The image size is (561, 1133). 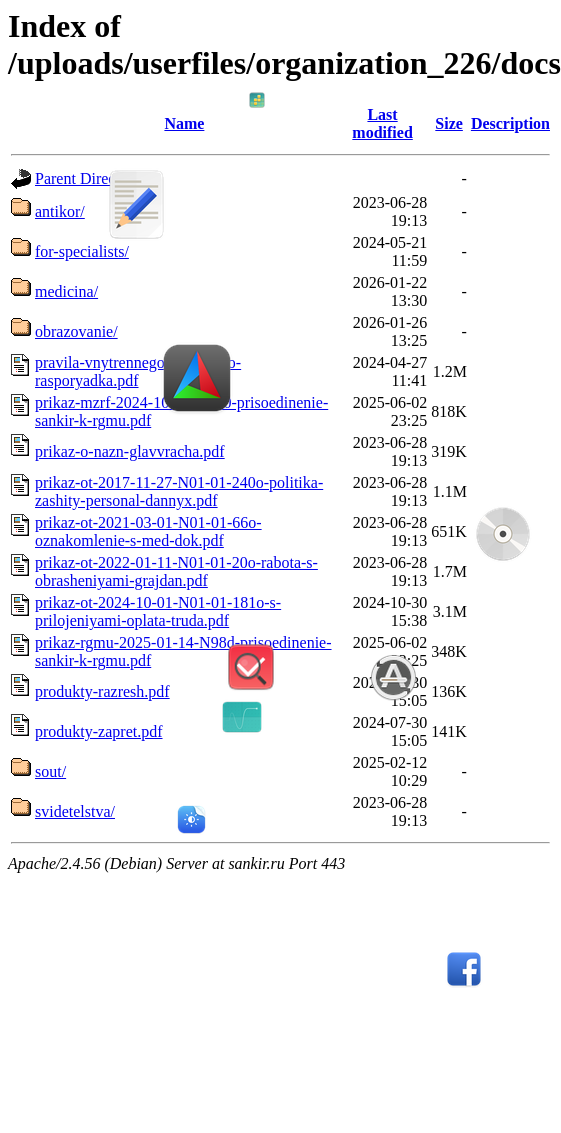 What do you see at coordinates (251, 667) in the screenshot?
I see `open dconf editor to modify system settings` at bounding box center [251, 667].